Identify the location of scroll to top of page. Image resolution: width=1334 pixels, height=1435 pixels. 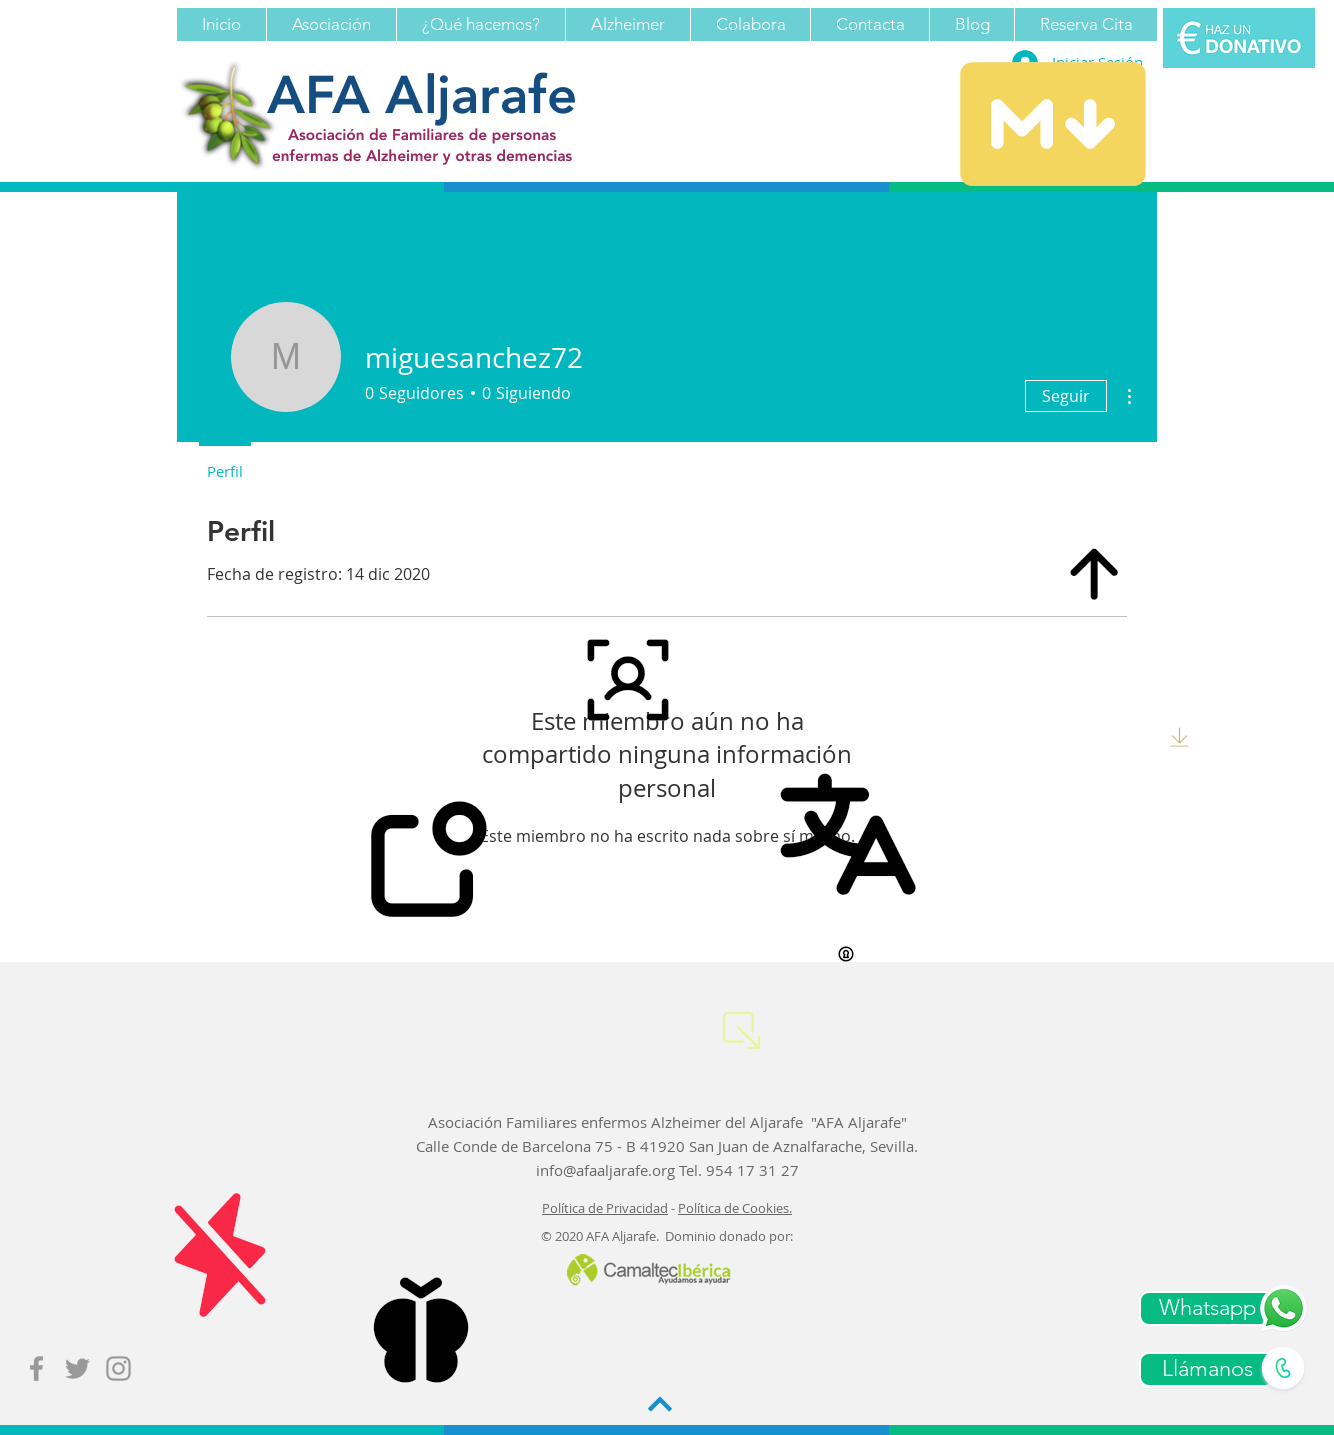
(1093, 576).